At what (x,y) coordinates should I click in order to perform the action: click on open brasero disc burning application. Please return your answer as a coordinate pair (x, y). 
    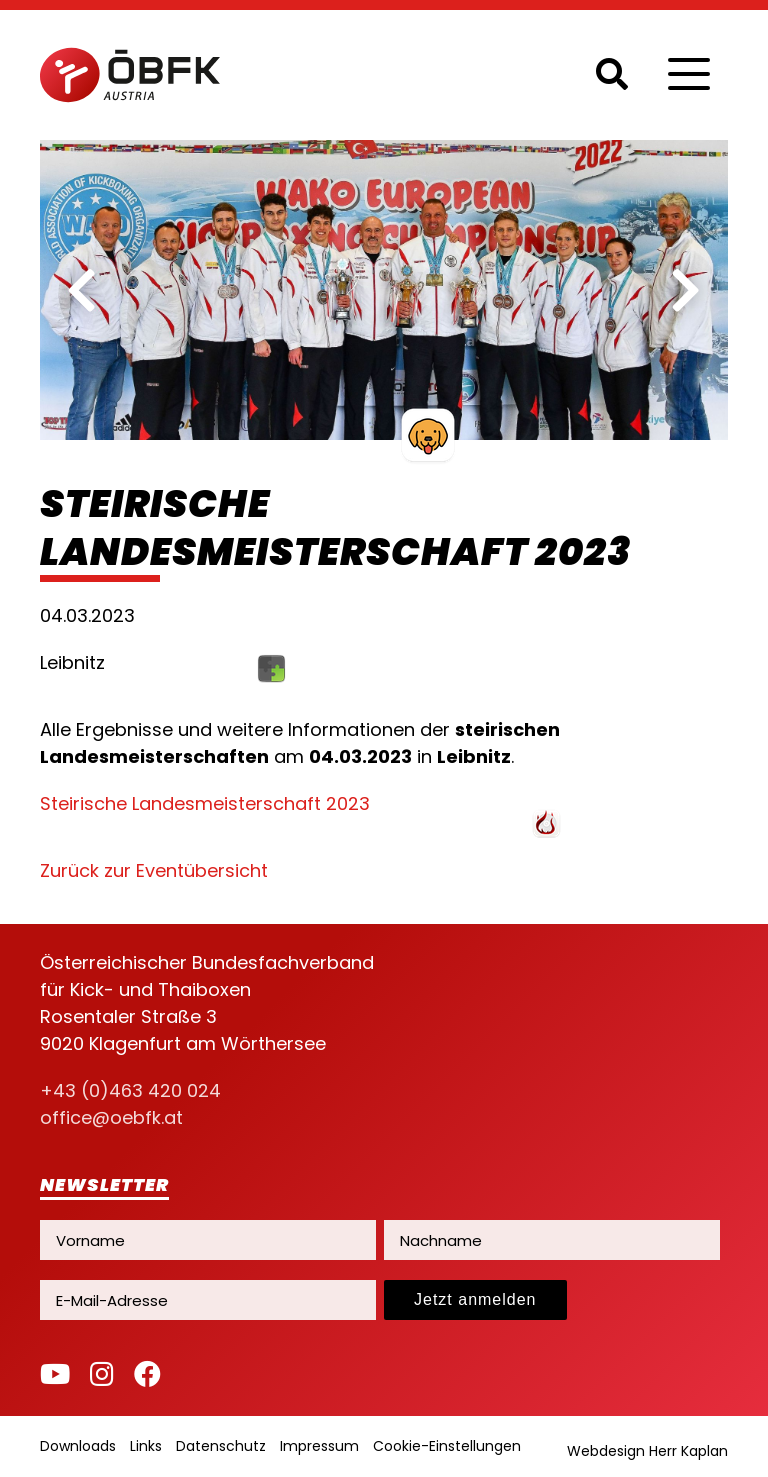
    Looking at the image, I should click on (546, 823).